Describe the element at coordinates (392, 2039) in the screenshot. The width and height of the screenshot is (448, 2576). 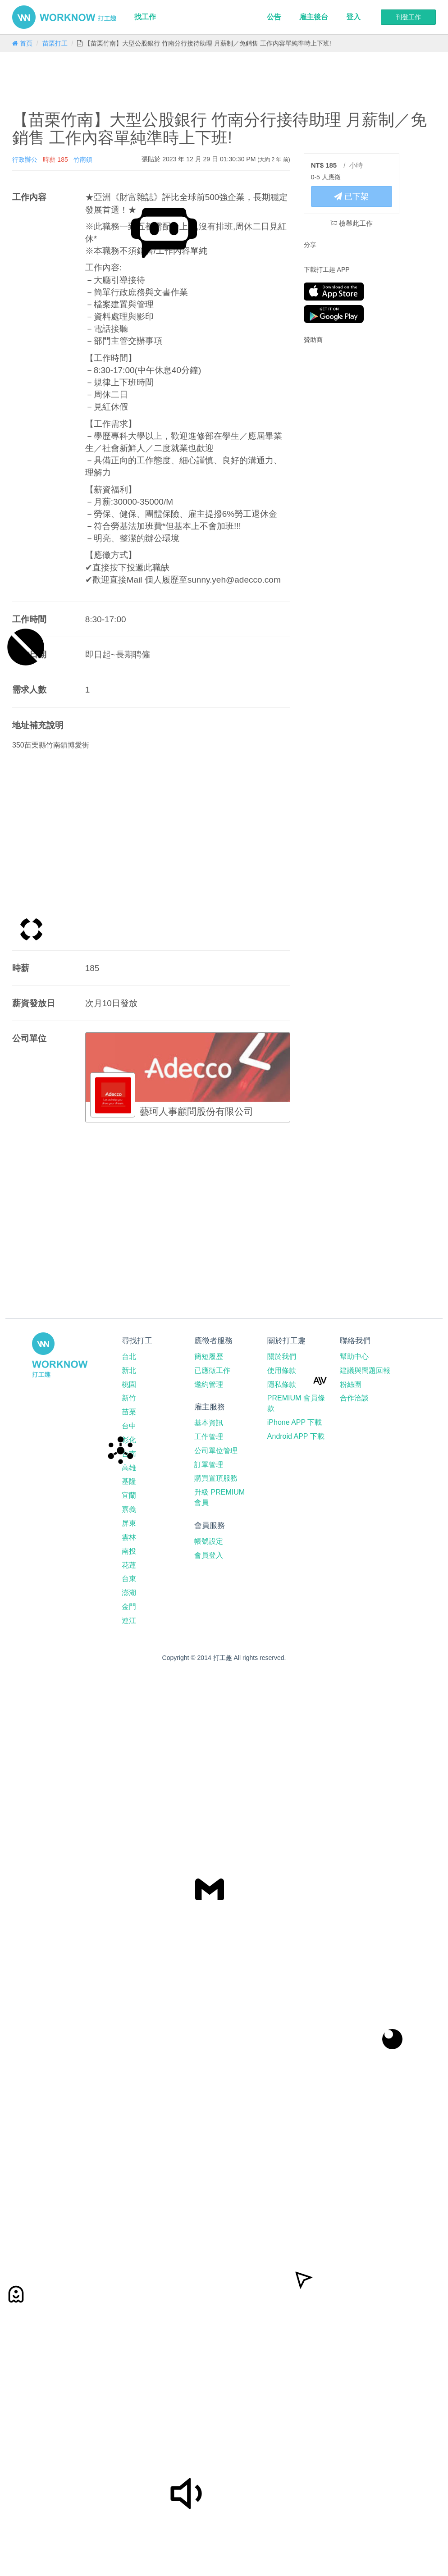
I see `redsys payment processing logo` at that location.